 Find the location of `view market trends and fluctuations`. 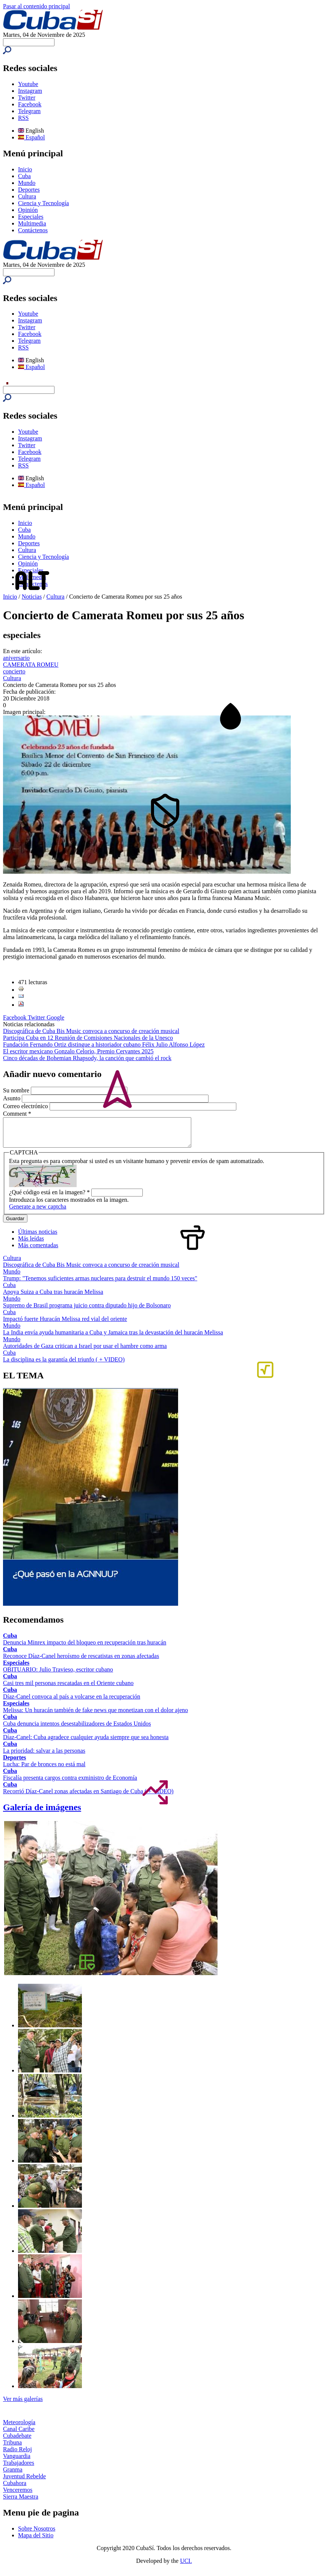

view market trends and fluctuations is located at coordinates (156, 1792).